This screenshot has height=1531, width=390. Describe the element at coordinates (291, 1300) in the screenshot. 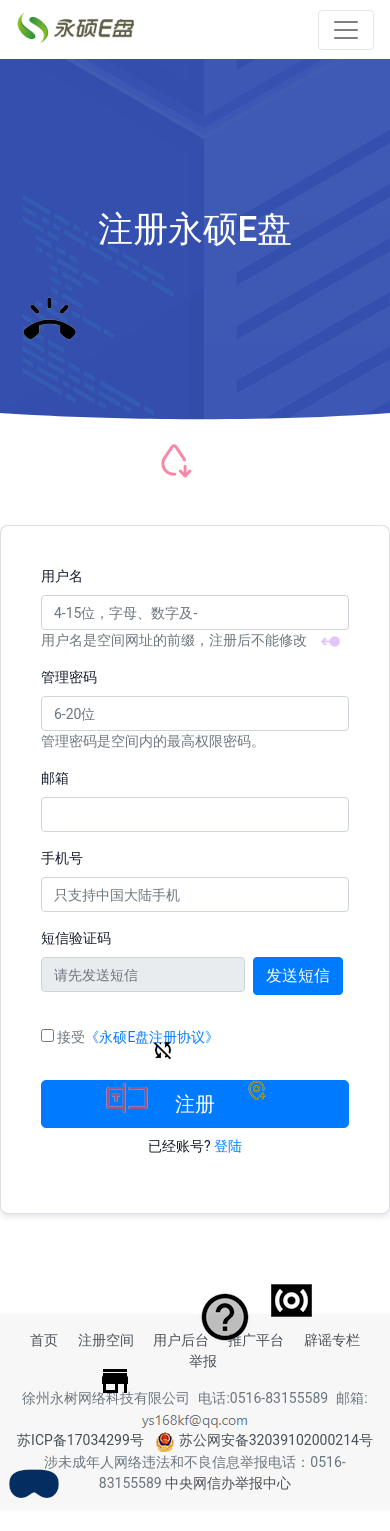

I see `enable surround sound audio output` at that location.